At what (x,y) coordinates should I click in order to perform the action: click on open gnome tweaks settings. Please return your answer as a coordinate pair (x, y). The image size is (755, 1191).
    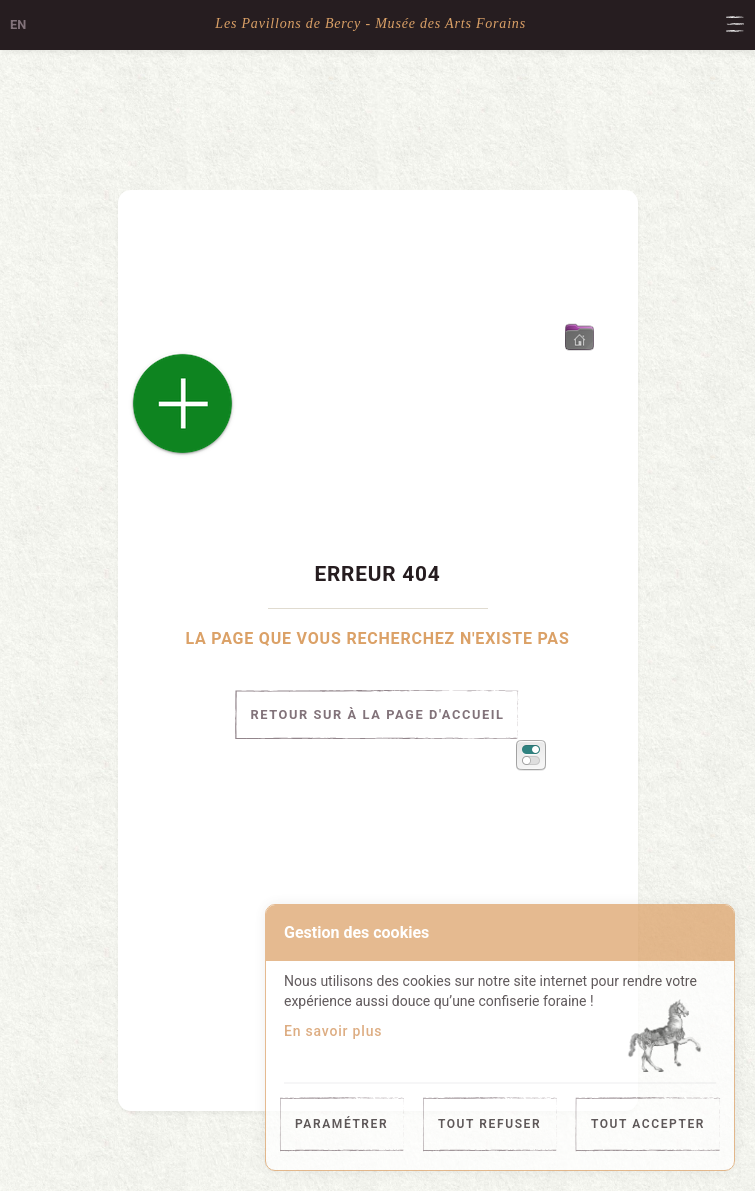
    Looking at the image, I should click on (531, 755).